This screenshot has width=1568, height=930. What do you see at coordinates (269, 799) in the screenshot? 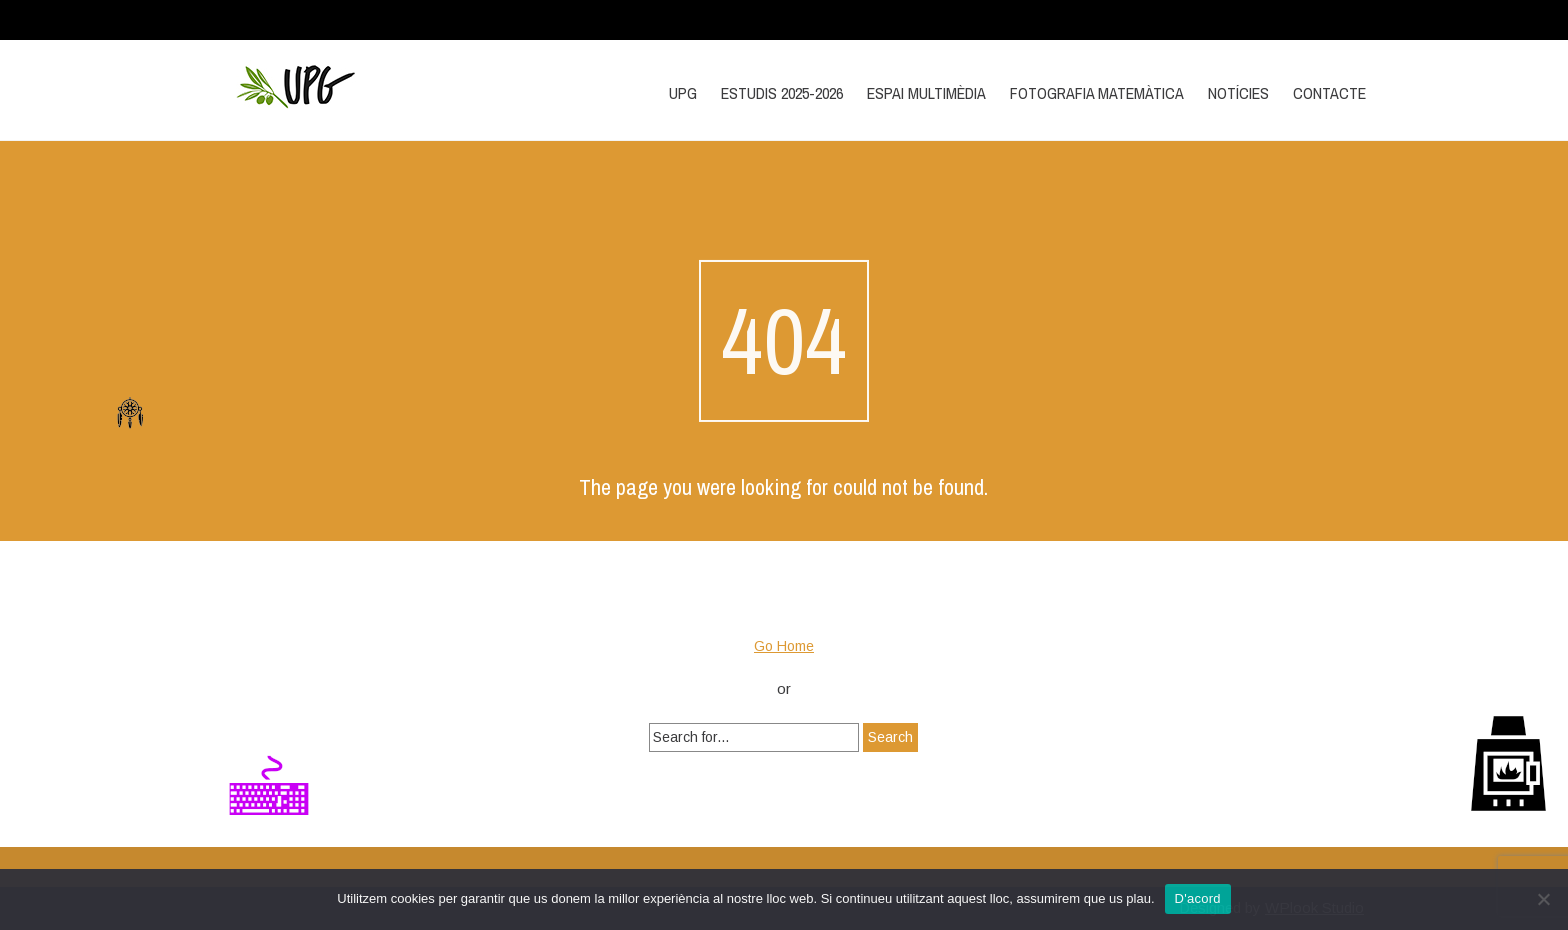
I see `open on-screen keyboard` at bounding box center [269, 799].